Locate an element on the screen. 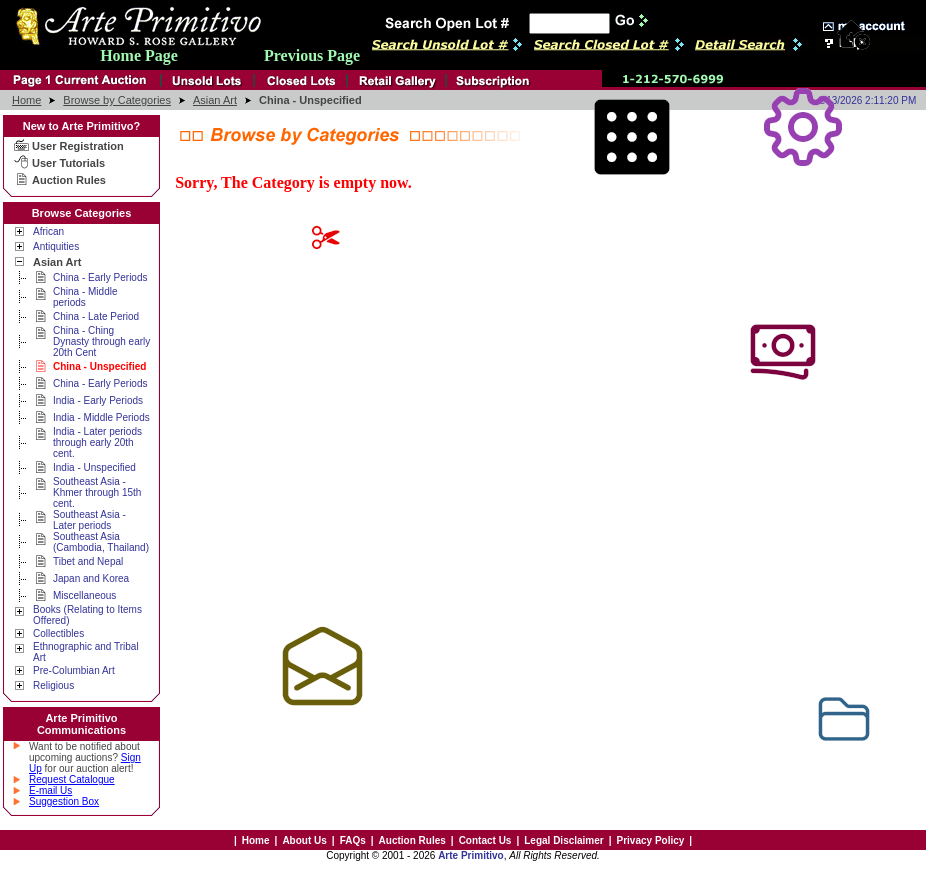 The image size is (926, 875). cut selected content is located at coordinates (325, 237).